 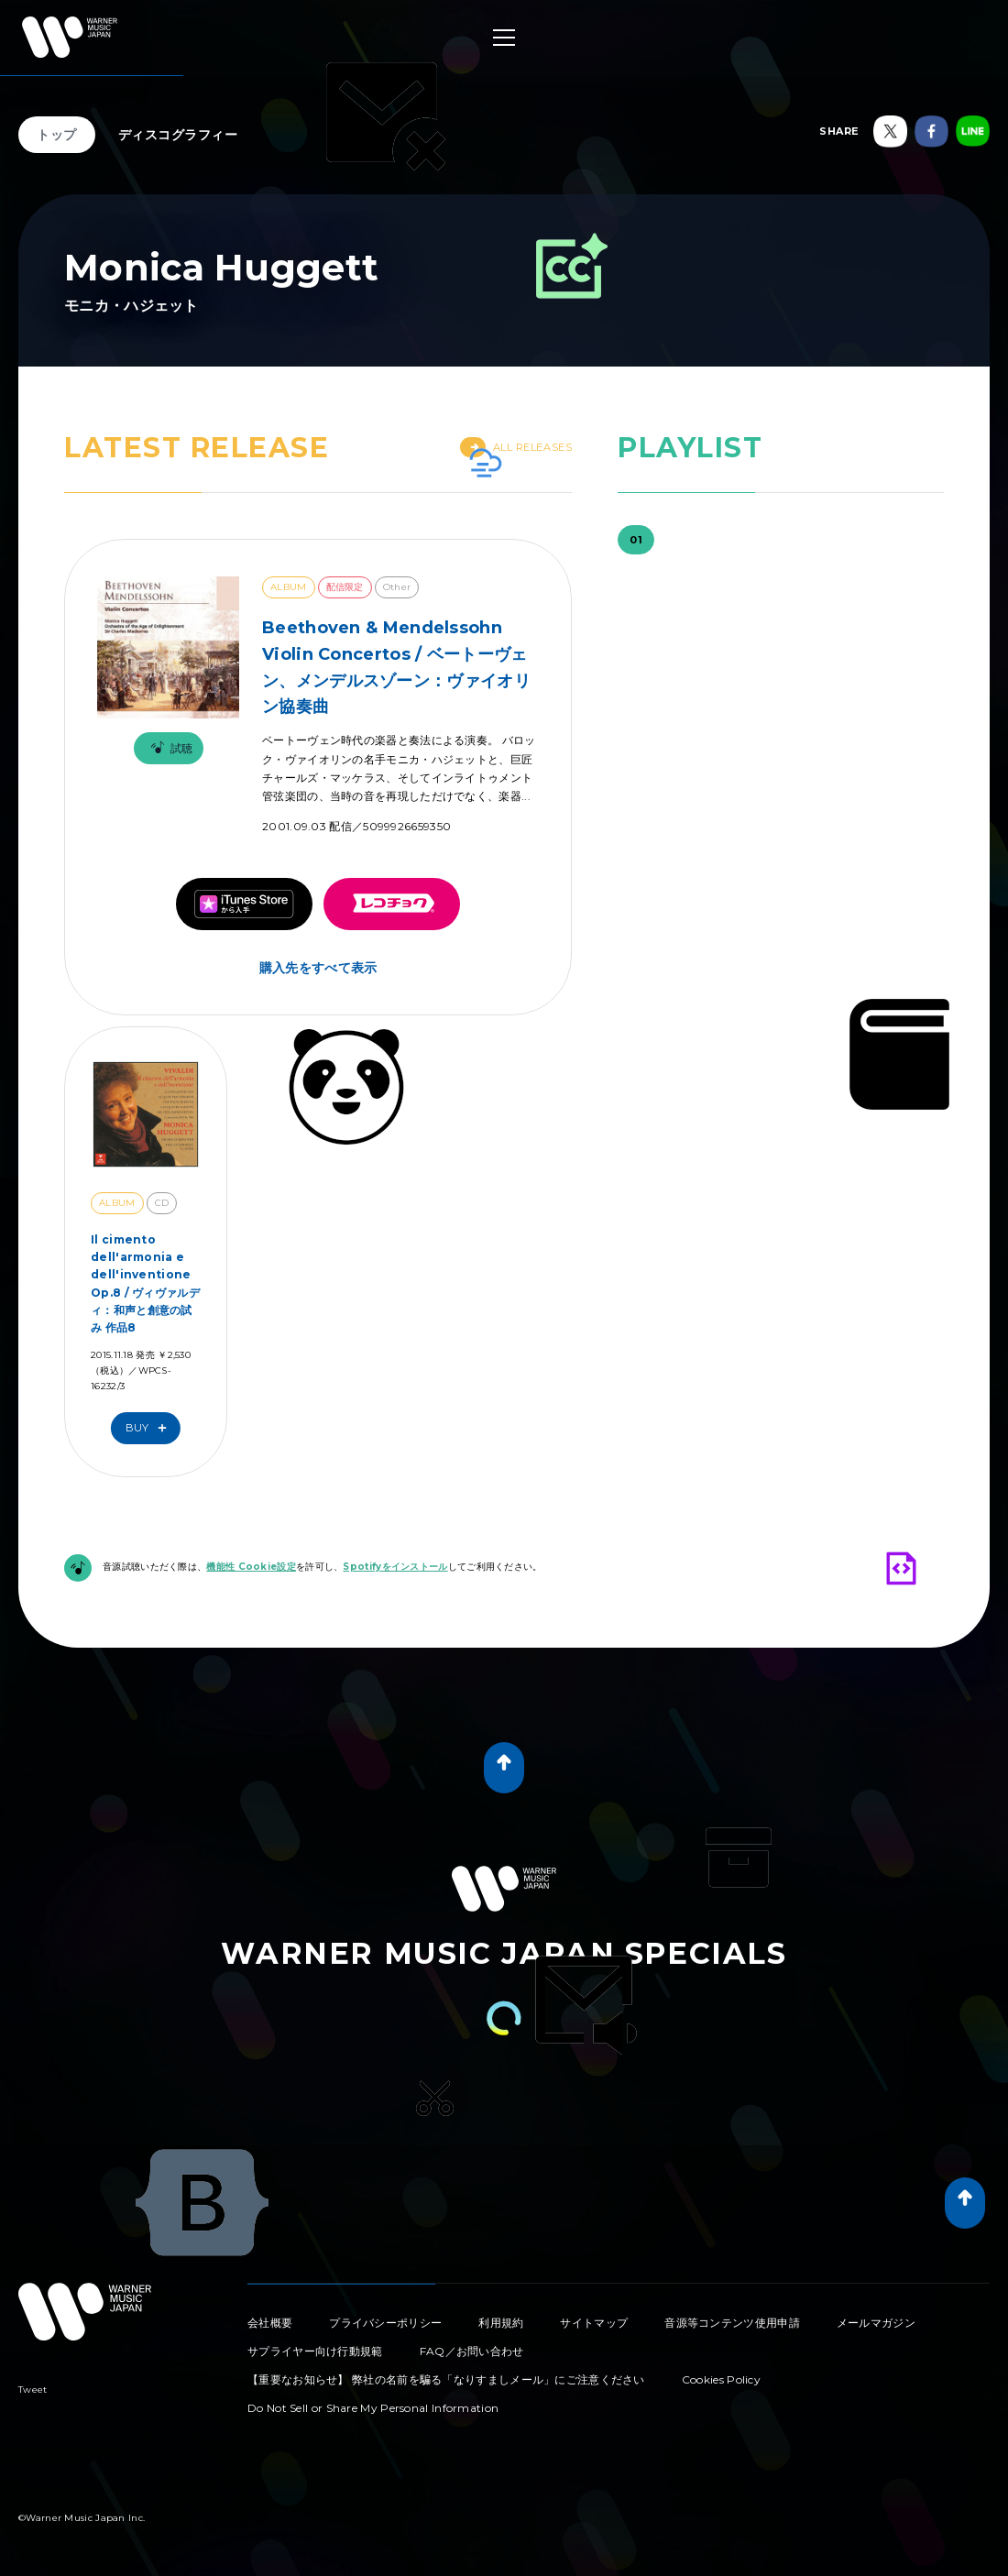 I want to click on bootstrap framework logo, so click(x=202, y=2202).